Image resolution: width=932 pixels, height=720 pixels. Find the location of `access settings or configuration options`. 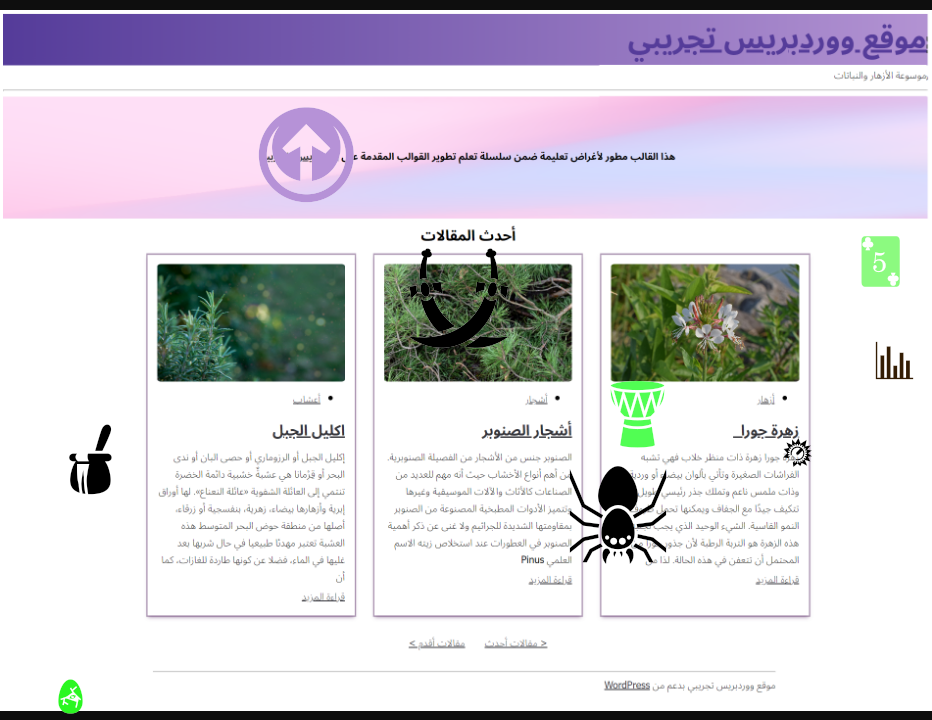

access settings or configuration options is located at coordinates (797, 452).